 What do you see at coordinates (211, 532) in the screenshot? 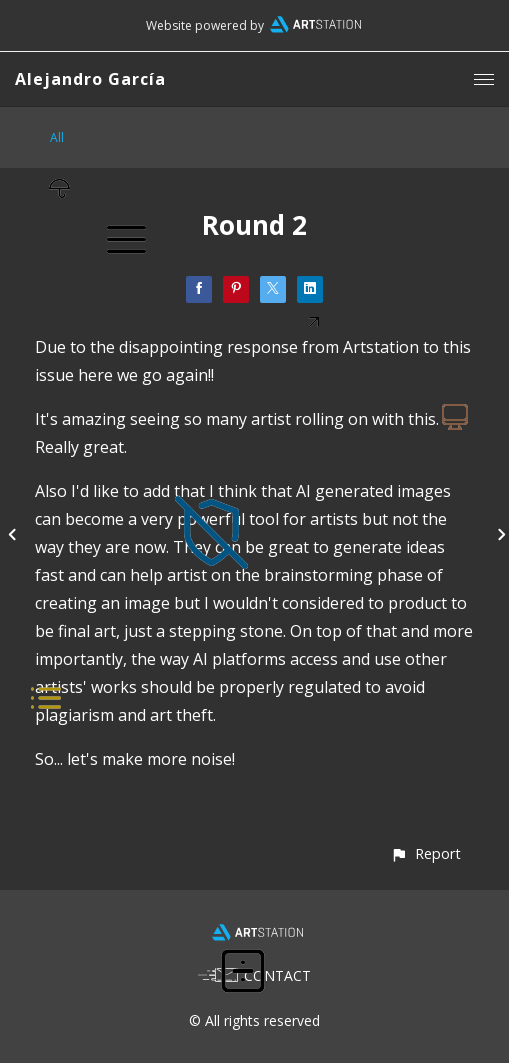
I see `security or protection is disabled` at bounding box center [211, 532].